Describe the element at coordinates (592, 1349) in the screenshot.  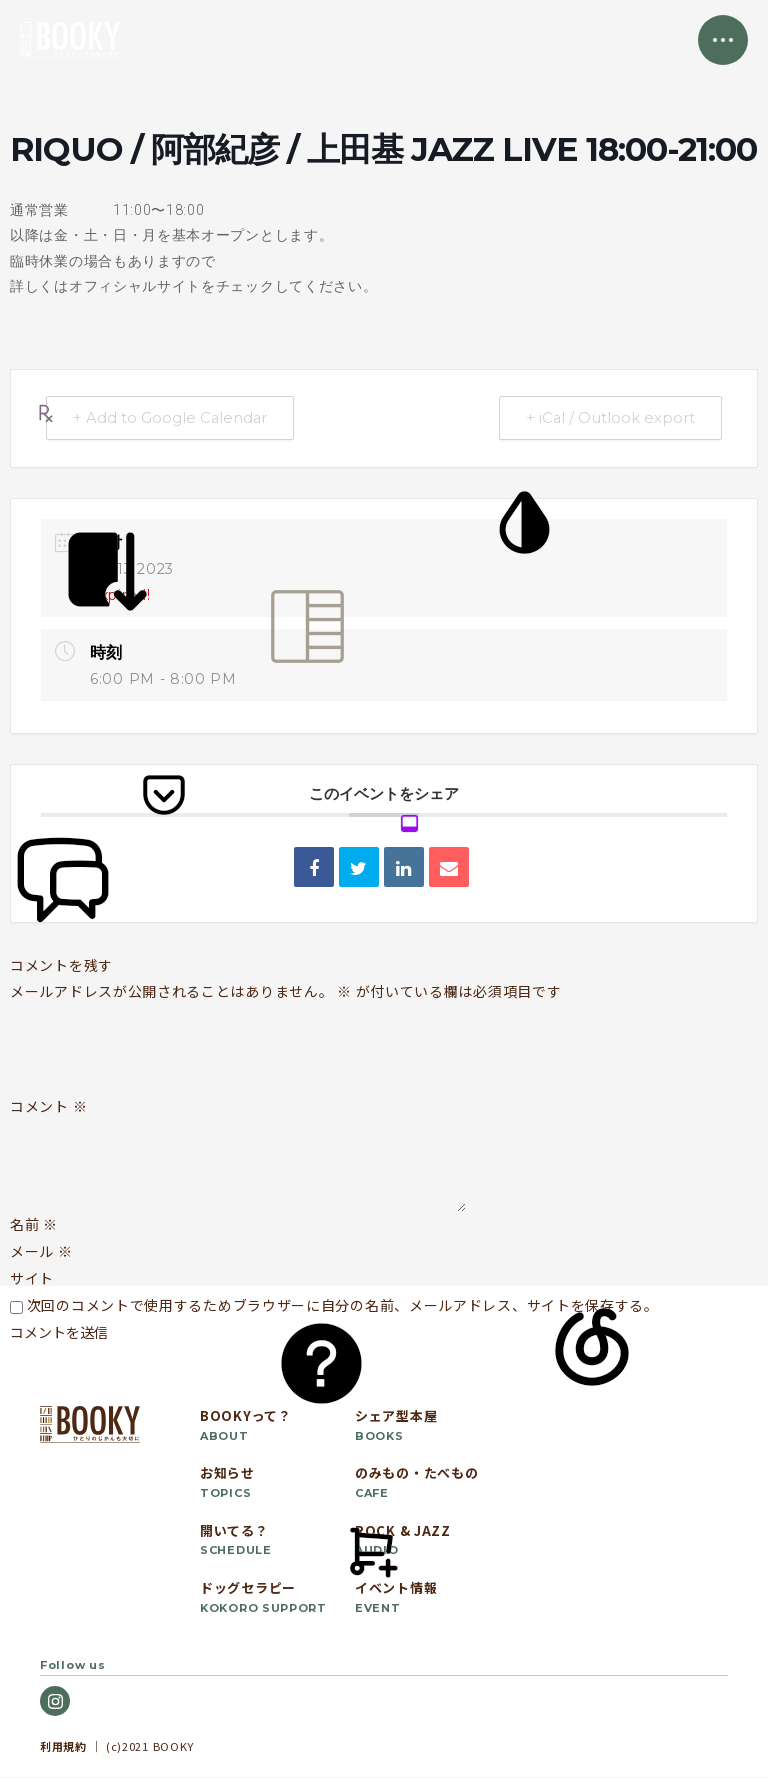
I see `open NetEase Music app` at that location.